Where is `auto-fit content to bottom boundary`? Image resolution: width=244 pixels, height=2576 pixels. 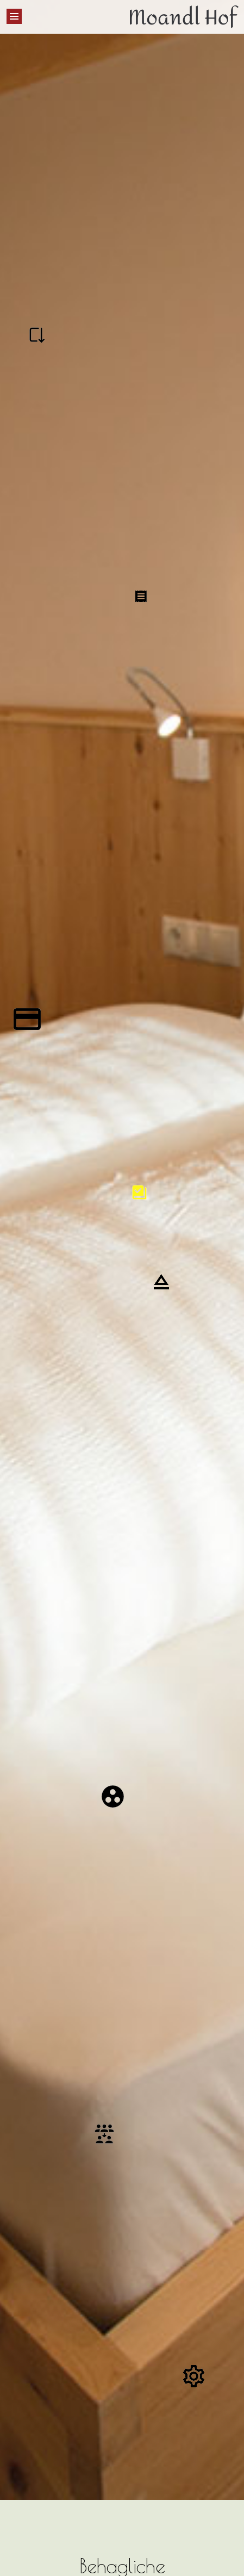
auto-fit content to bottom boundary is located at coordinates (36, 334).